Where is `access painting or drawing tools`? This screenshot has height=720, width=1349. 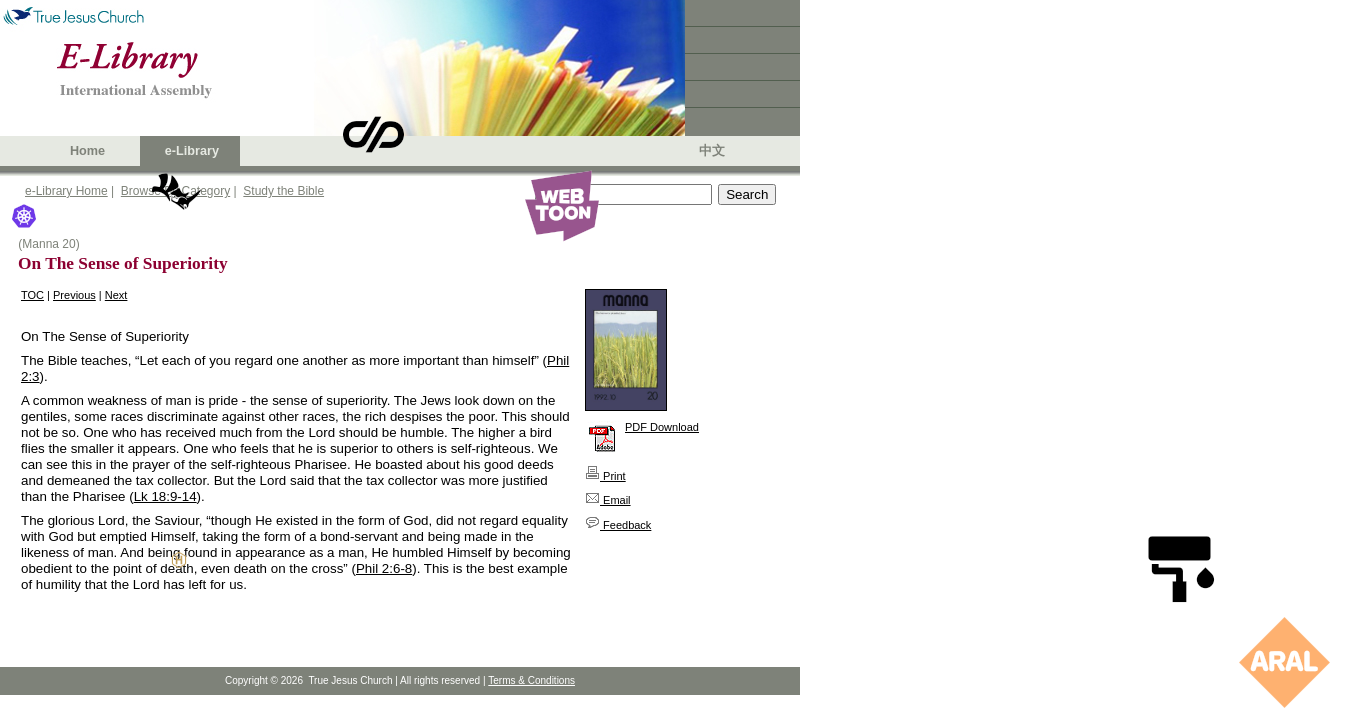
access painting or drawing tools is located at coordinates (1179, 567).